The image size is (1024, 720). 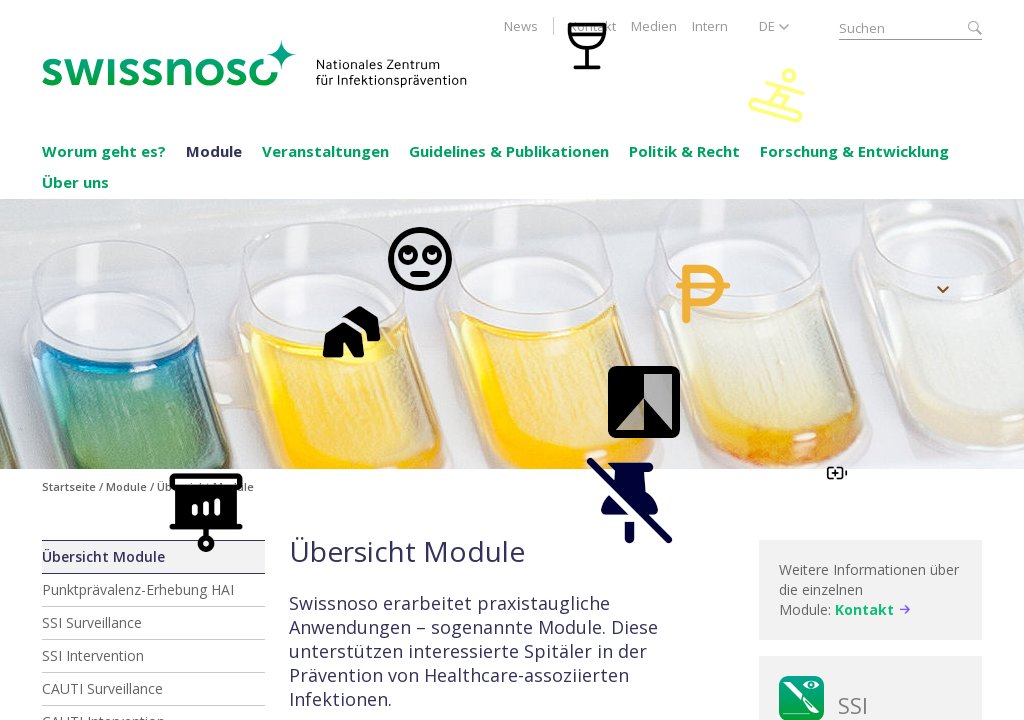 I want to click on express annoyance or exasperation in a message, so click(x=420, y=259).